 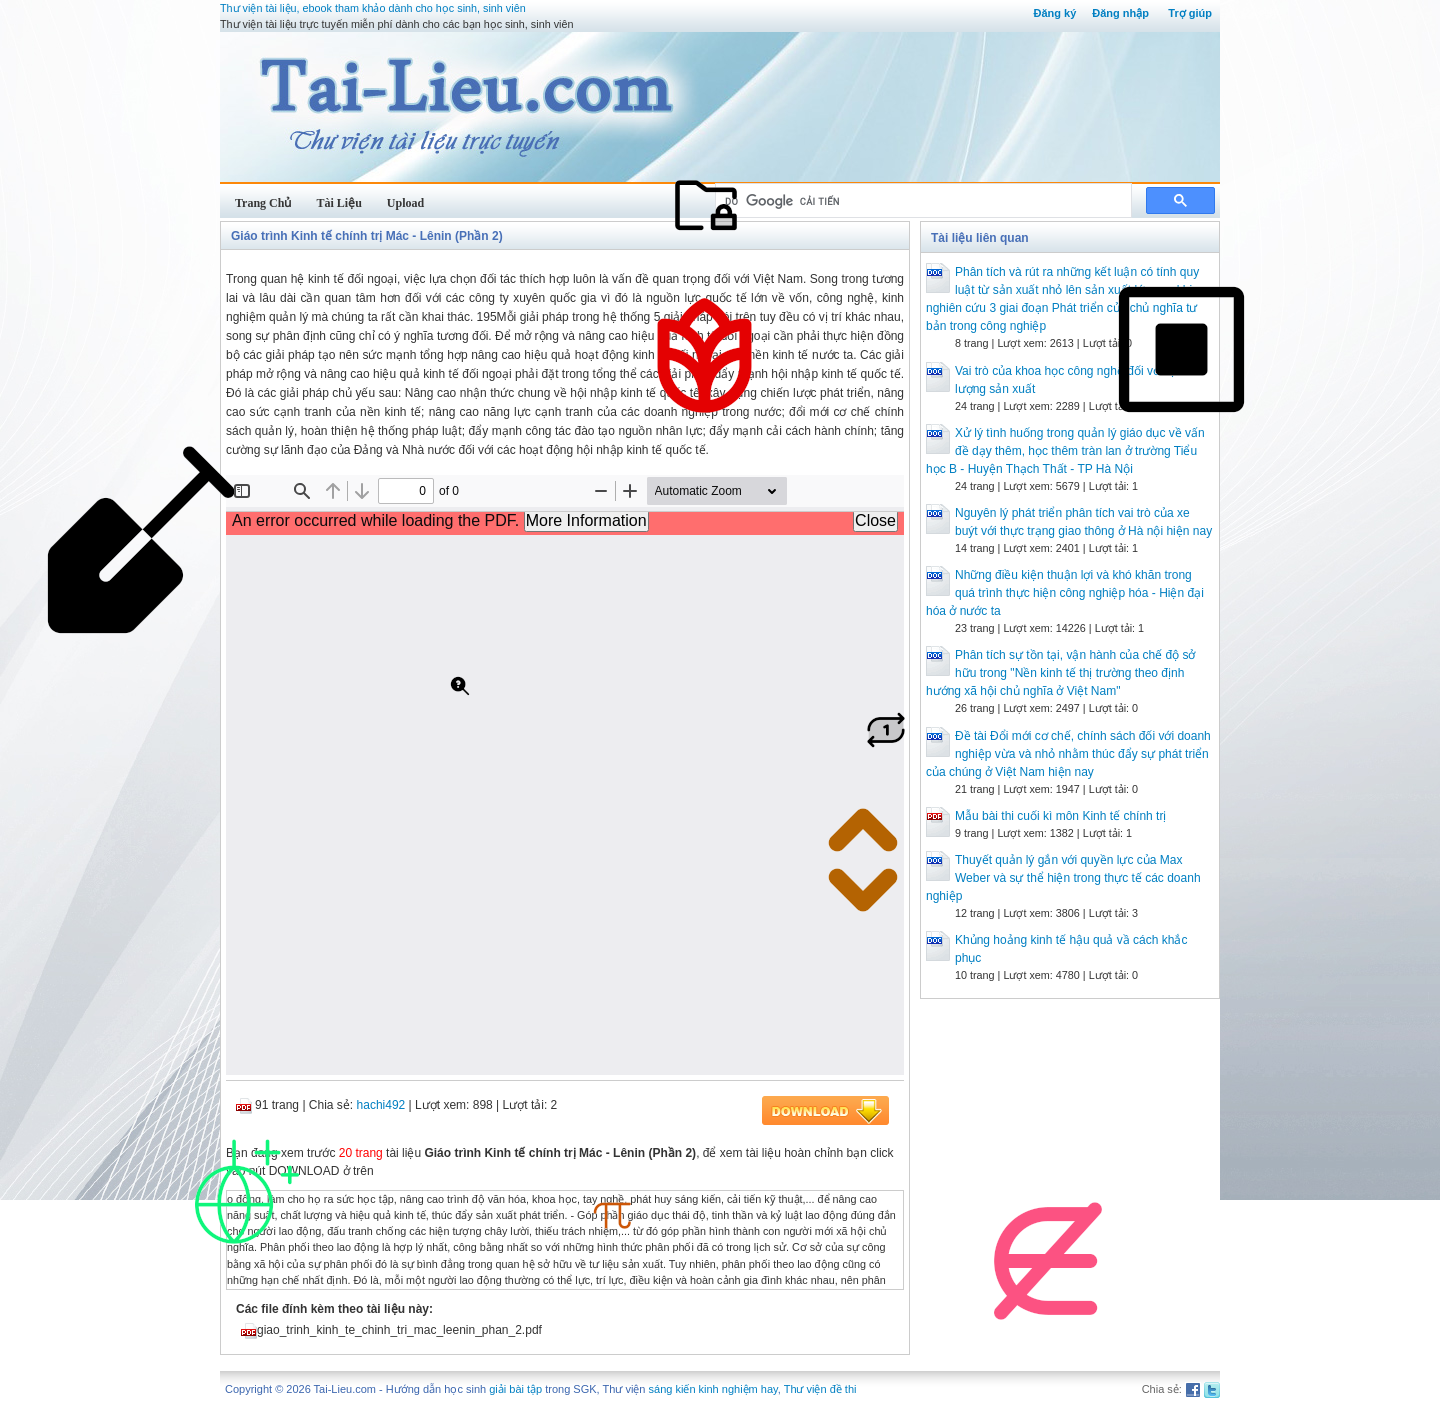 What do you see at coordinates (613, 1215) in the screenshot?
I see `access mathematical constants or formulas` at bounding box center [613, 1215].